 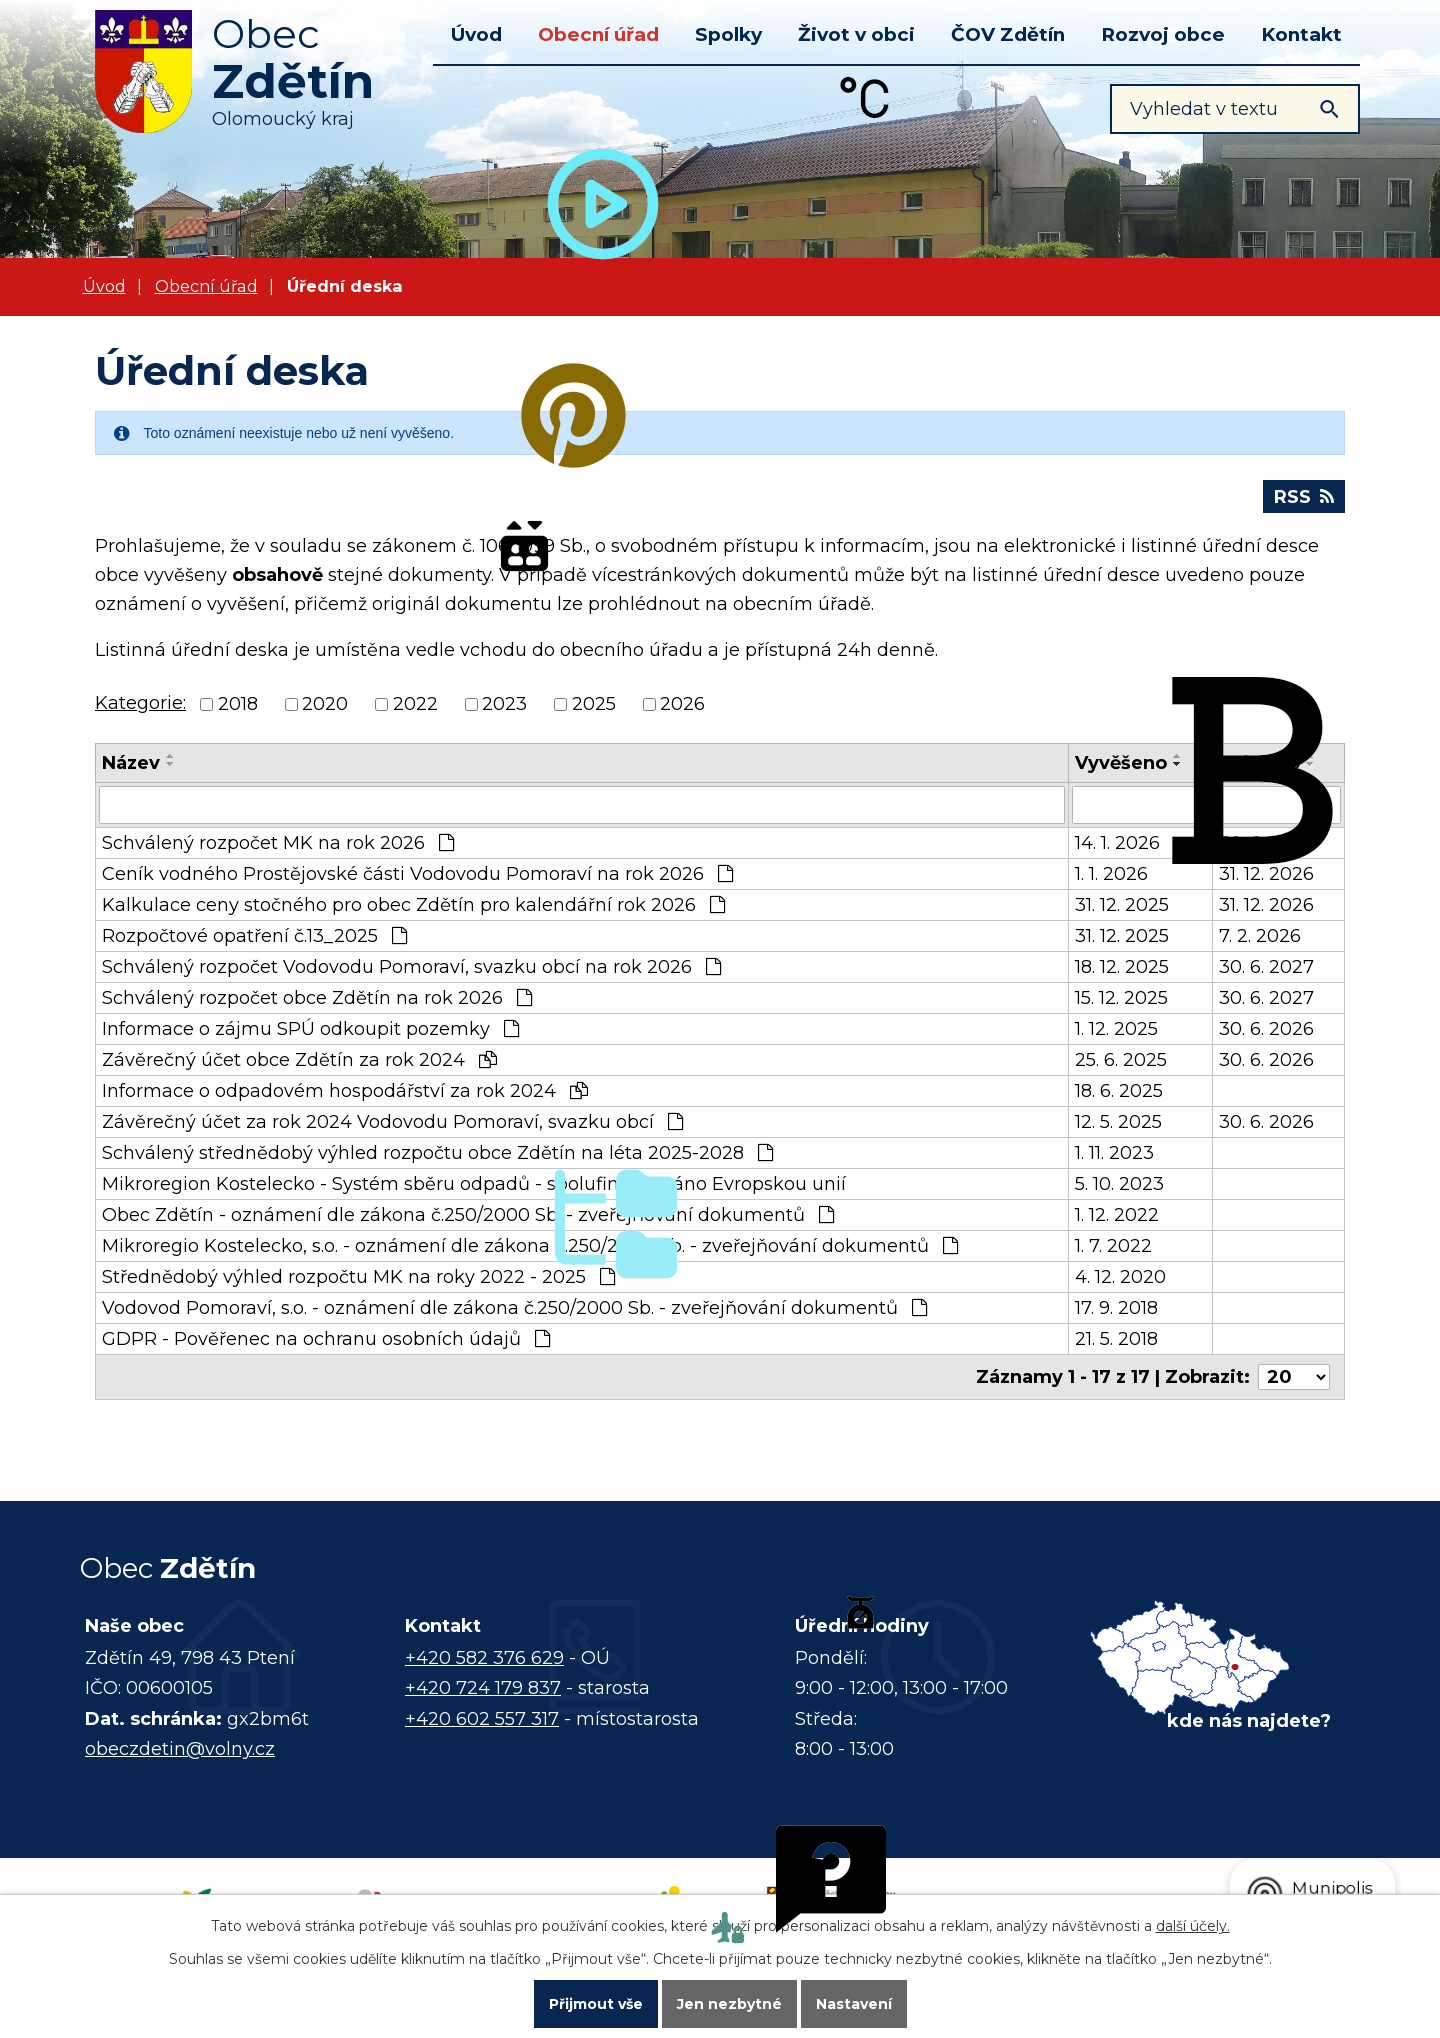 What do you see at coordinates (865, 97) in the screenshot?
I see `indicates temperature displayed in celsius` at bounding box center [865, 97].